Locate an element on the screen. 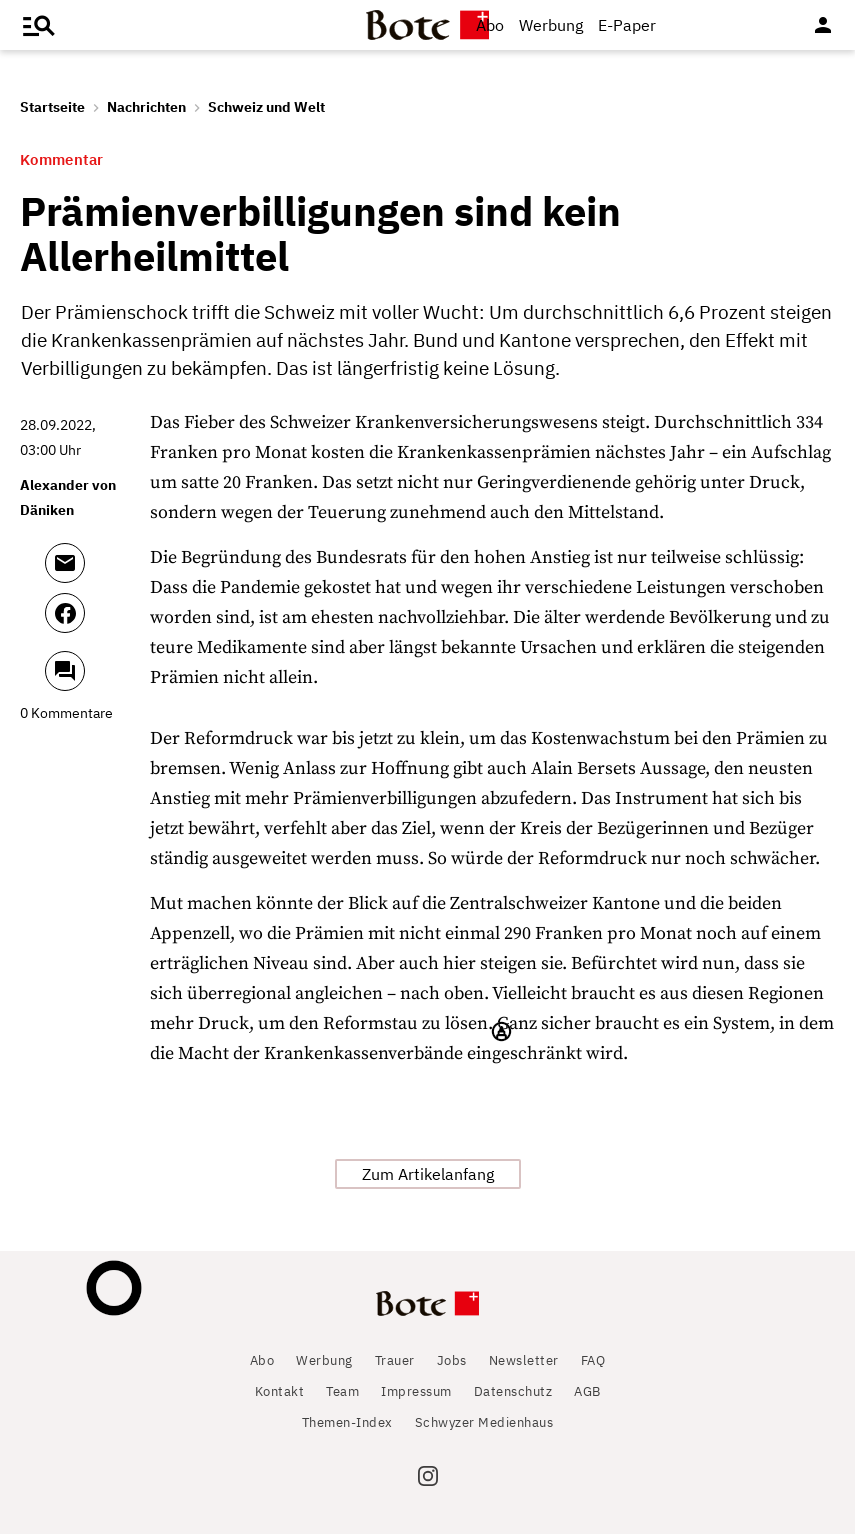 The height and width of the screenshot is (1534, 855). mark or highlight a location on a map is located at coordinates (501, 1031).